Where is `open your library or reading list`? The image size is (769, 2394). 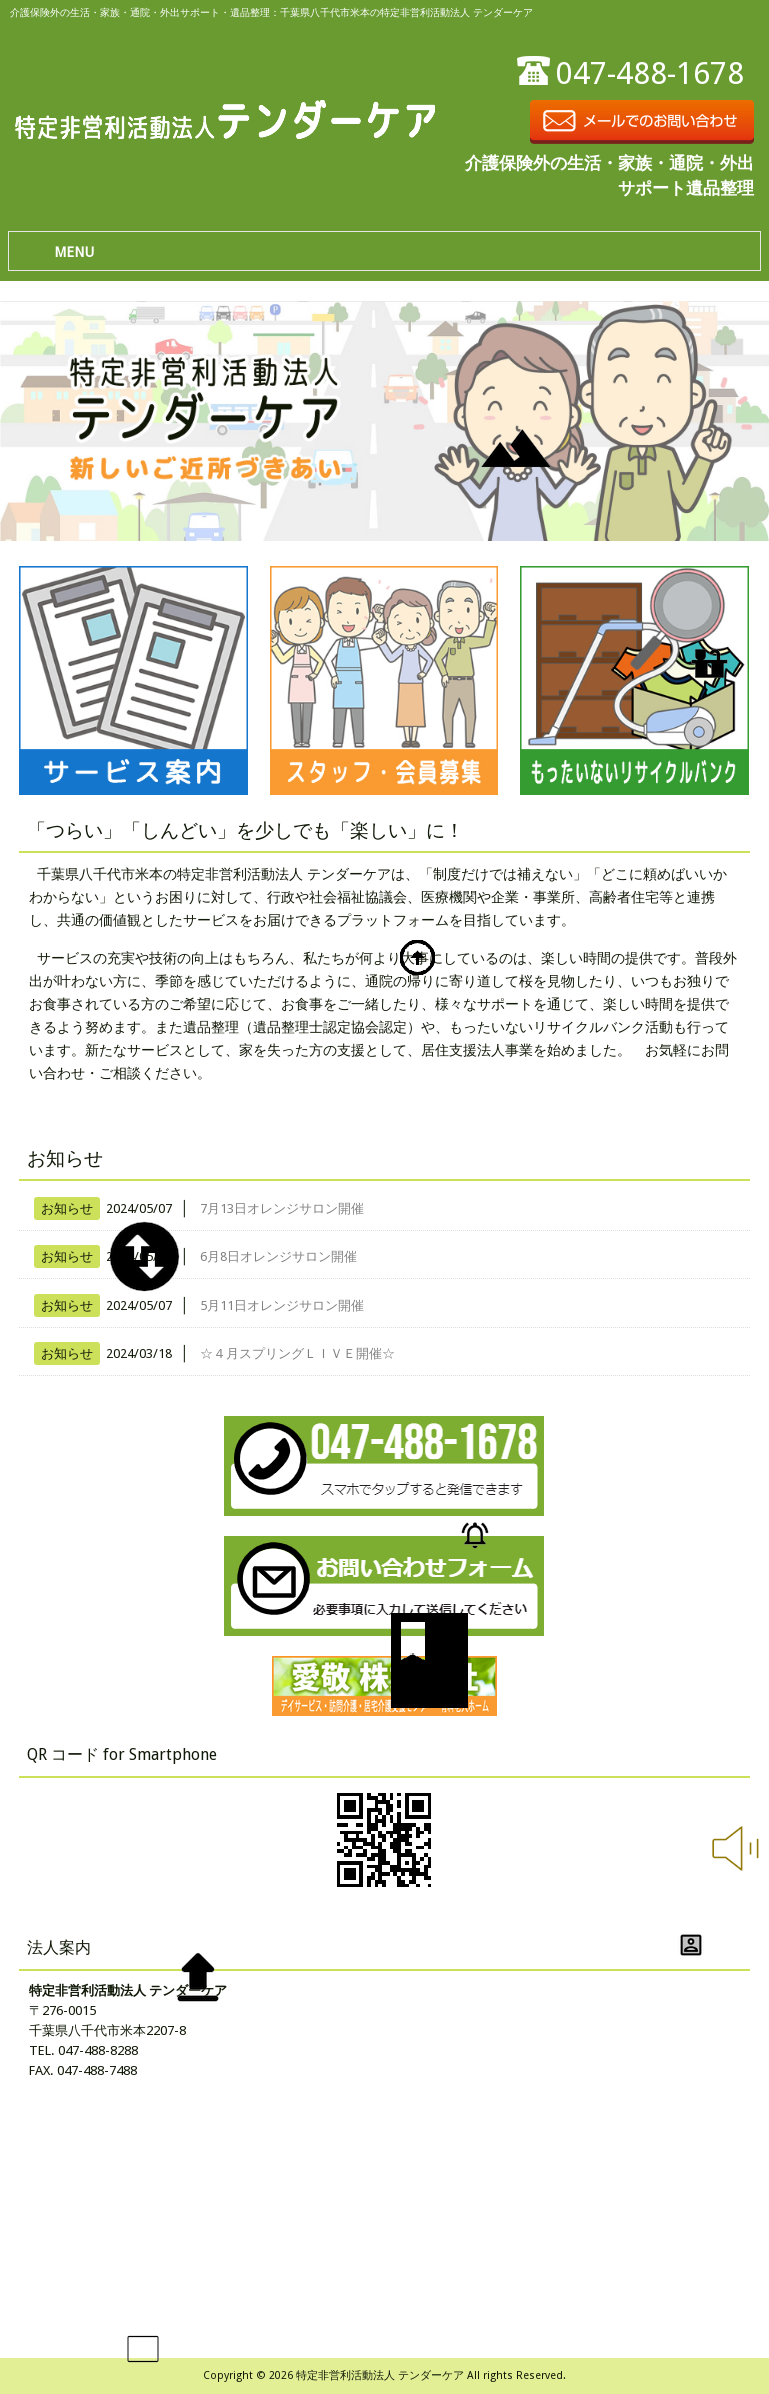
open your library or reading list is located at coordinates (429, 1660).